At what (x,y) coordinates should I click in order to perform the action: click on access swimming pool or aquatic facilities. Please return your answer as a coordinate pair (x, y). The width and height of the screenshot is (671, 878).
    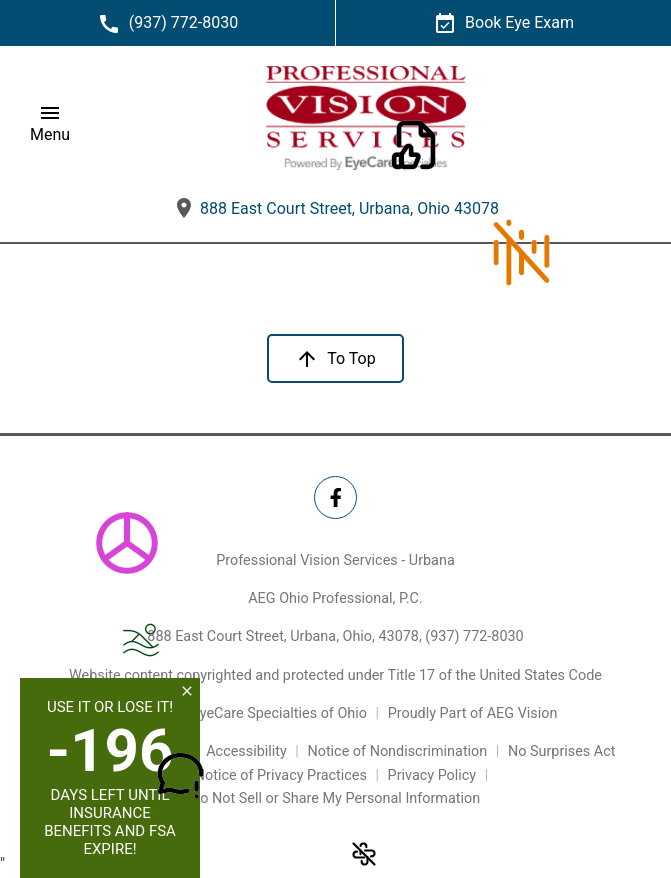
    Looking at the image, I should click on (141, 640).